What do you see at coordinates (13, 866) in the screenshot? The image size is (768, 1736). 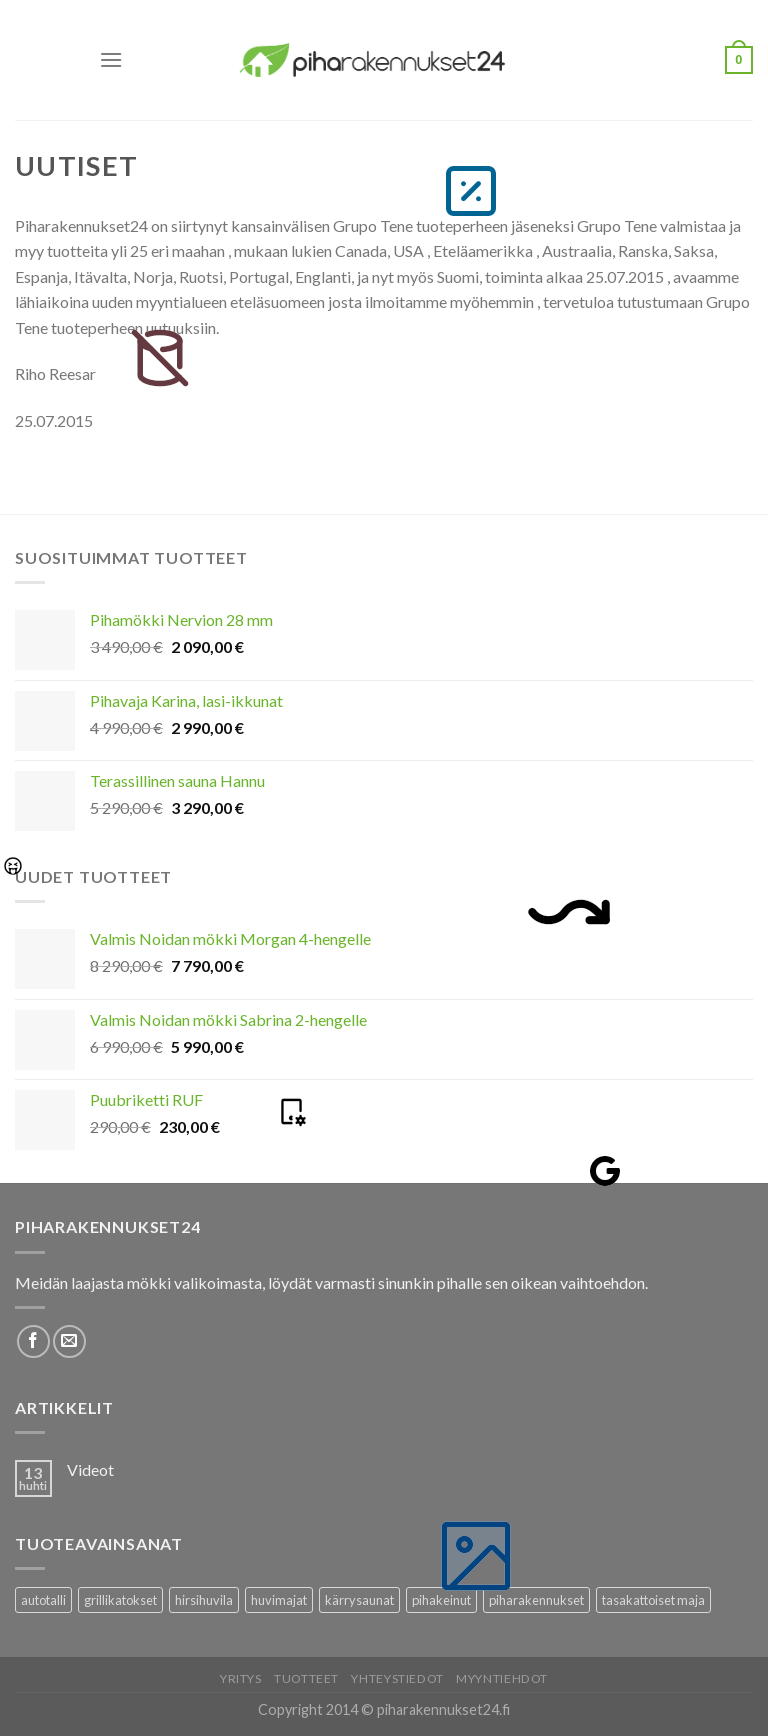 I see `insert a silly or playful emoji reaction` at bounding box center [13, 866].